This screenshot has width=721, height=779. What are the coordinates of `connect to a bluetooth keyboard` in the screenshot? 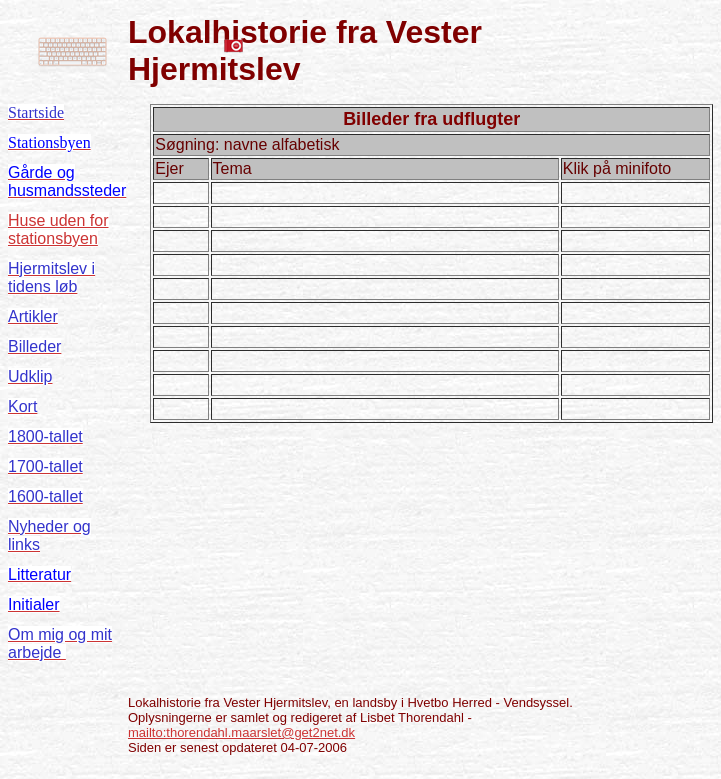 It's located at (72, 51).